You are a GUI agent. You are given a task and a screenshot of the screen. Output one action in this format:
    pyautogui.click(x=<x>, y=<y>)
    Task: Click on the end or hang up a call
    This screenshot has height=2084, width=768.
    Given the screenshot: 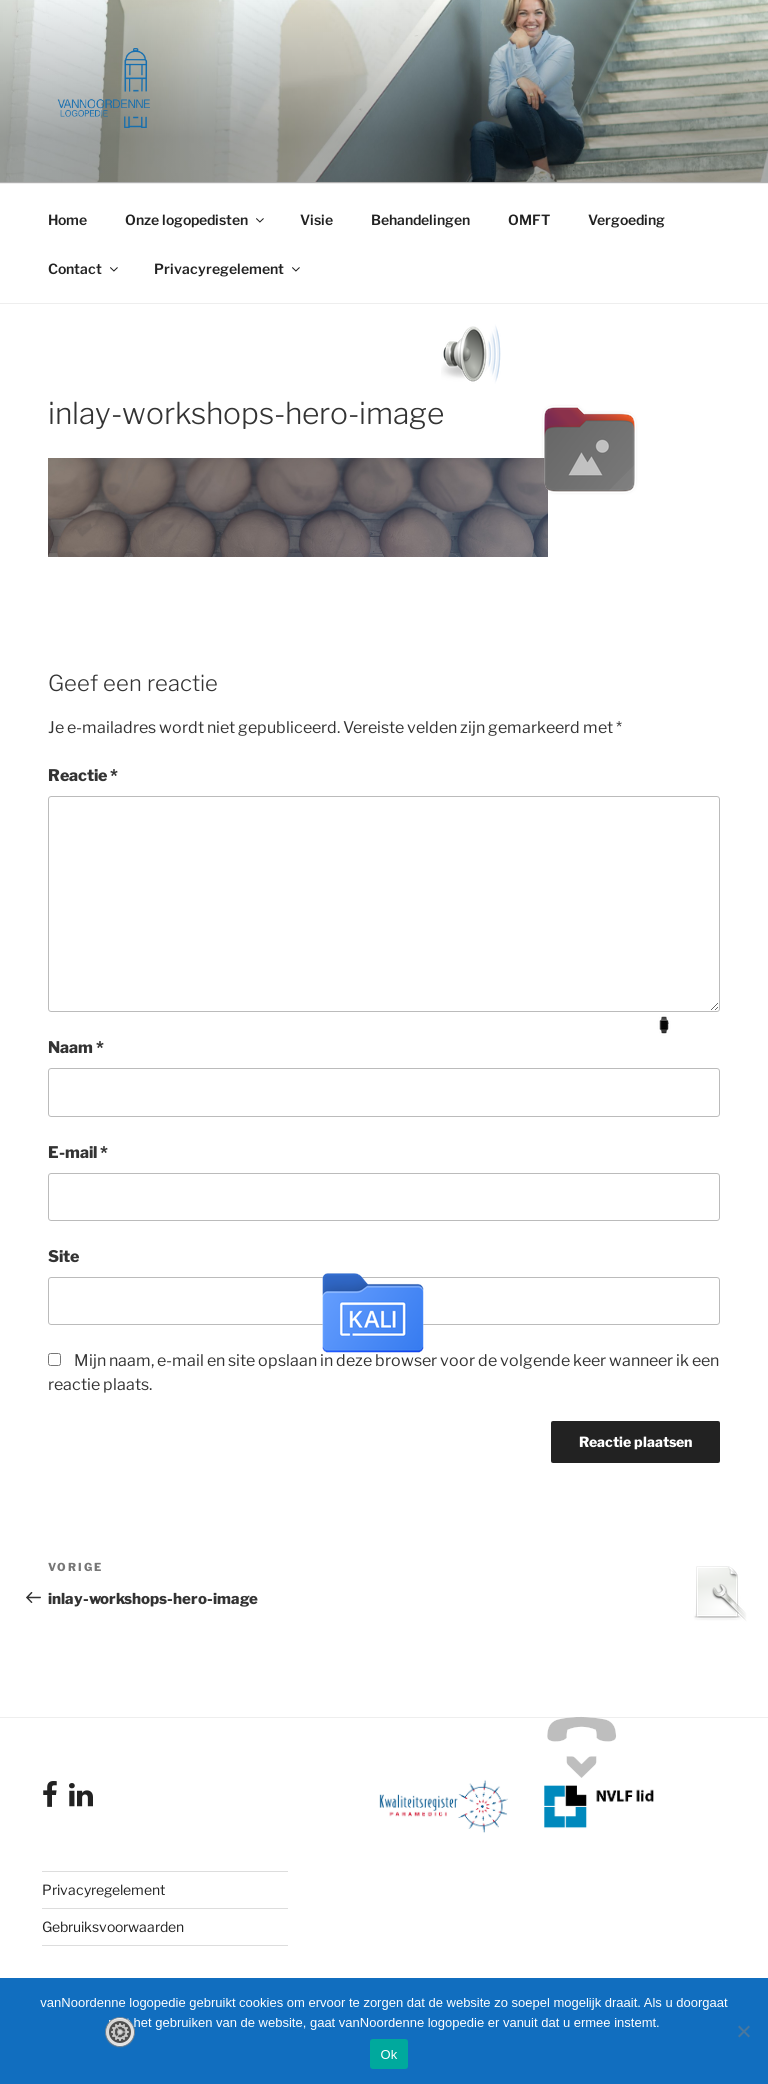 What is the action you would take?
    pyautogui.click(x=581, y=1741)
    